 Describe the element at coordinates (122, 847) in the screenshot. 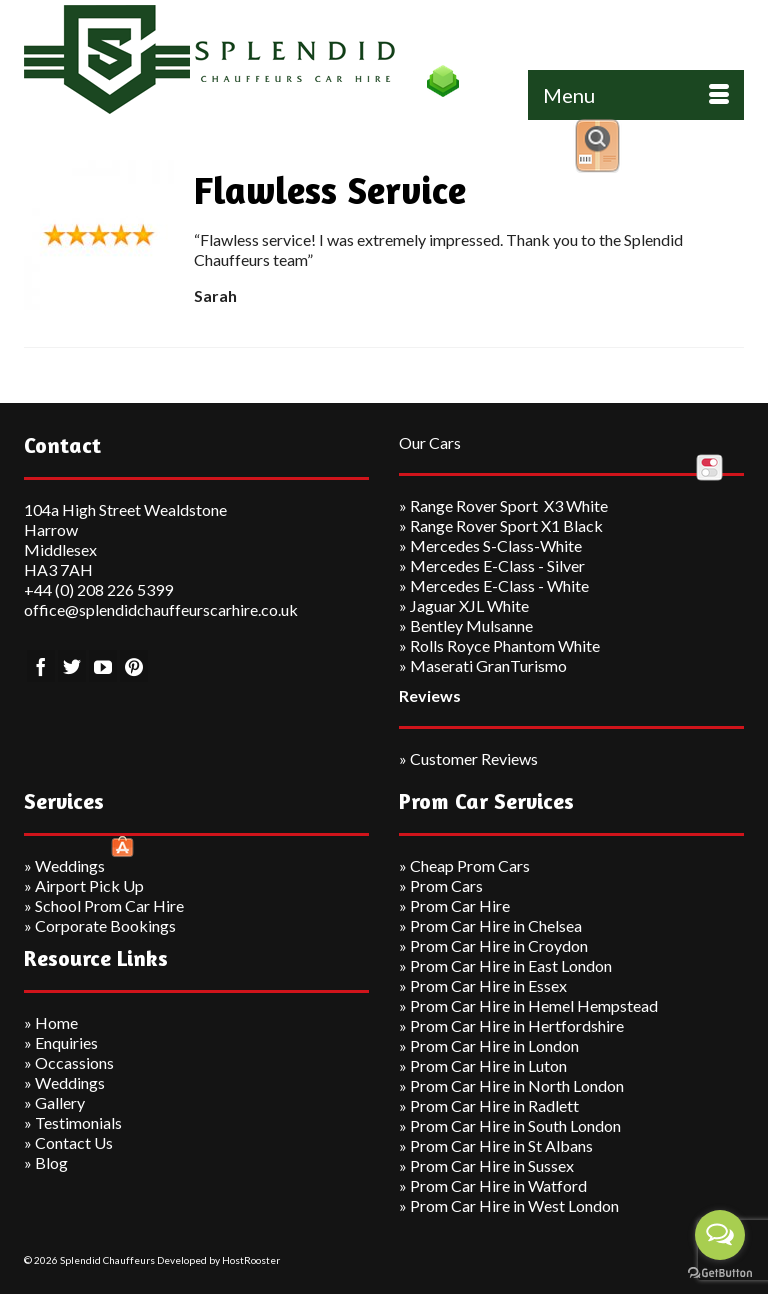

I see `open the software center to browse and install applications` at that location.